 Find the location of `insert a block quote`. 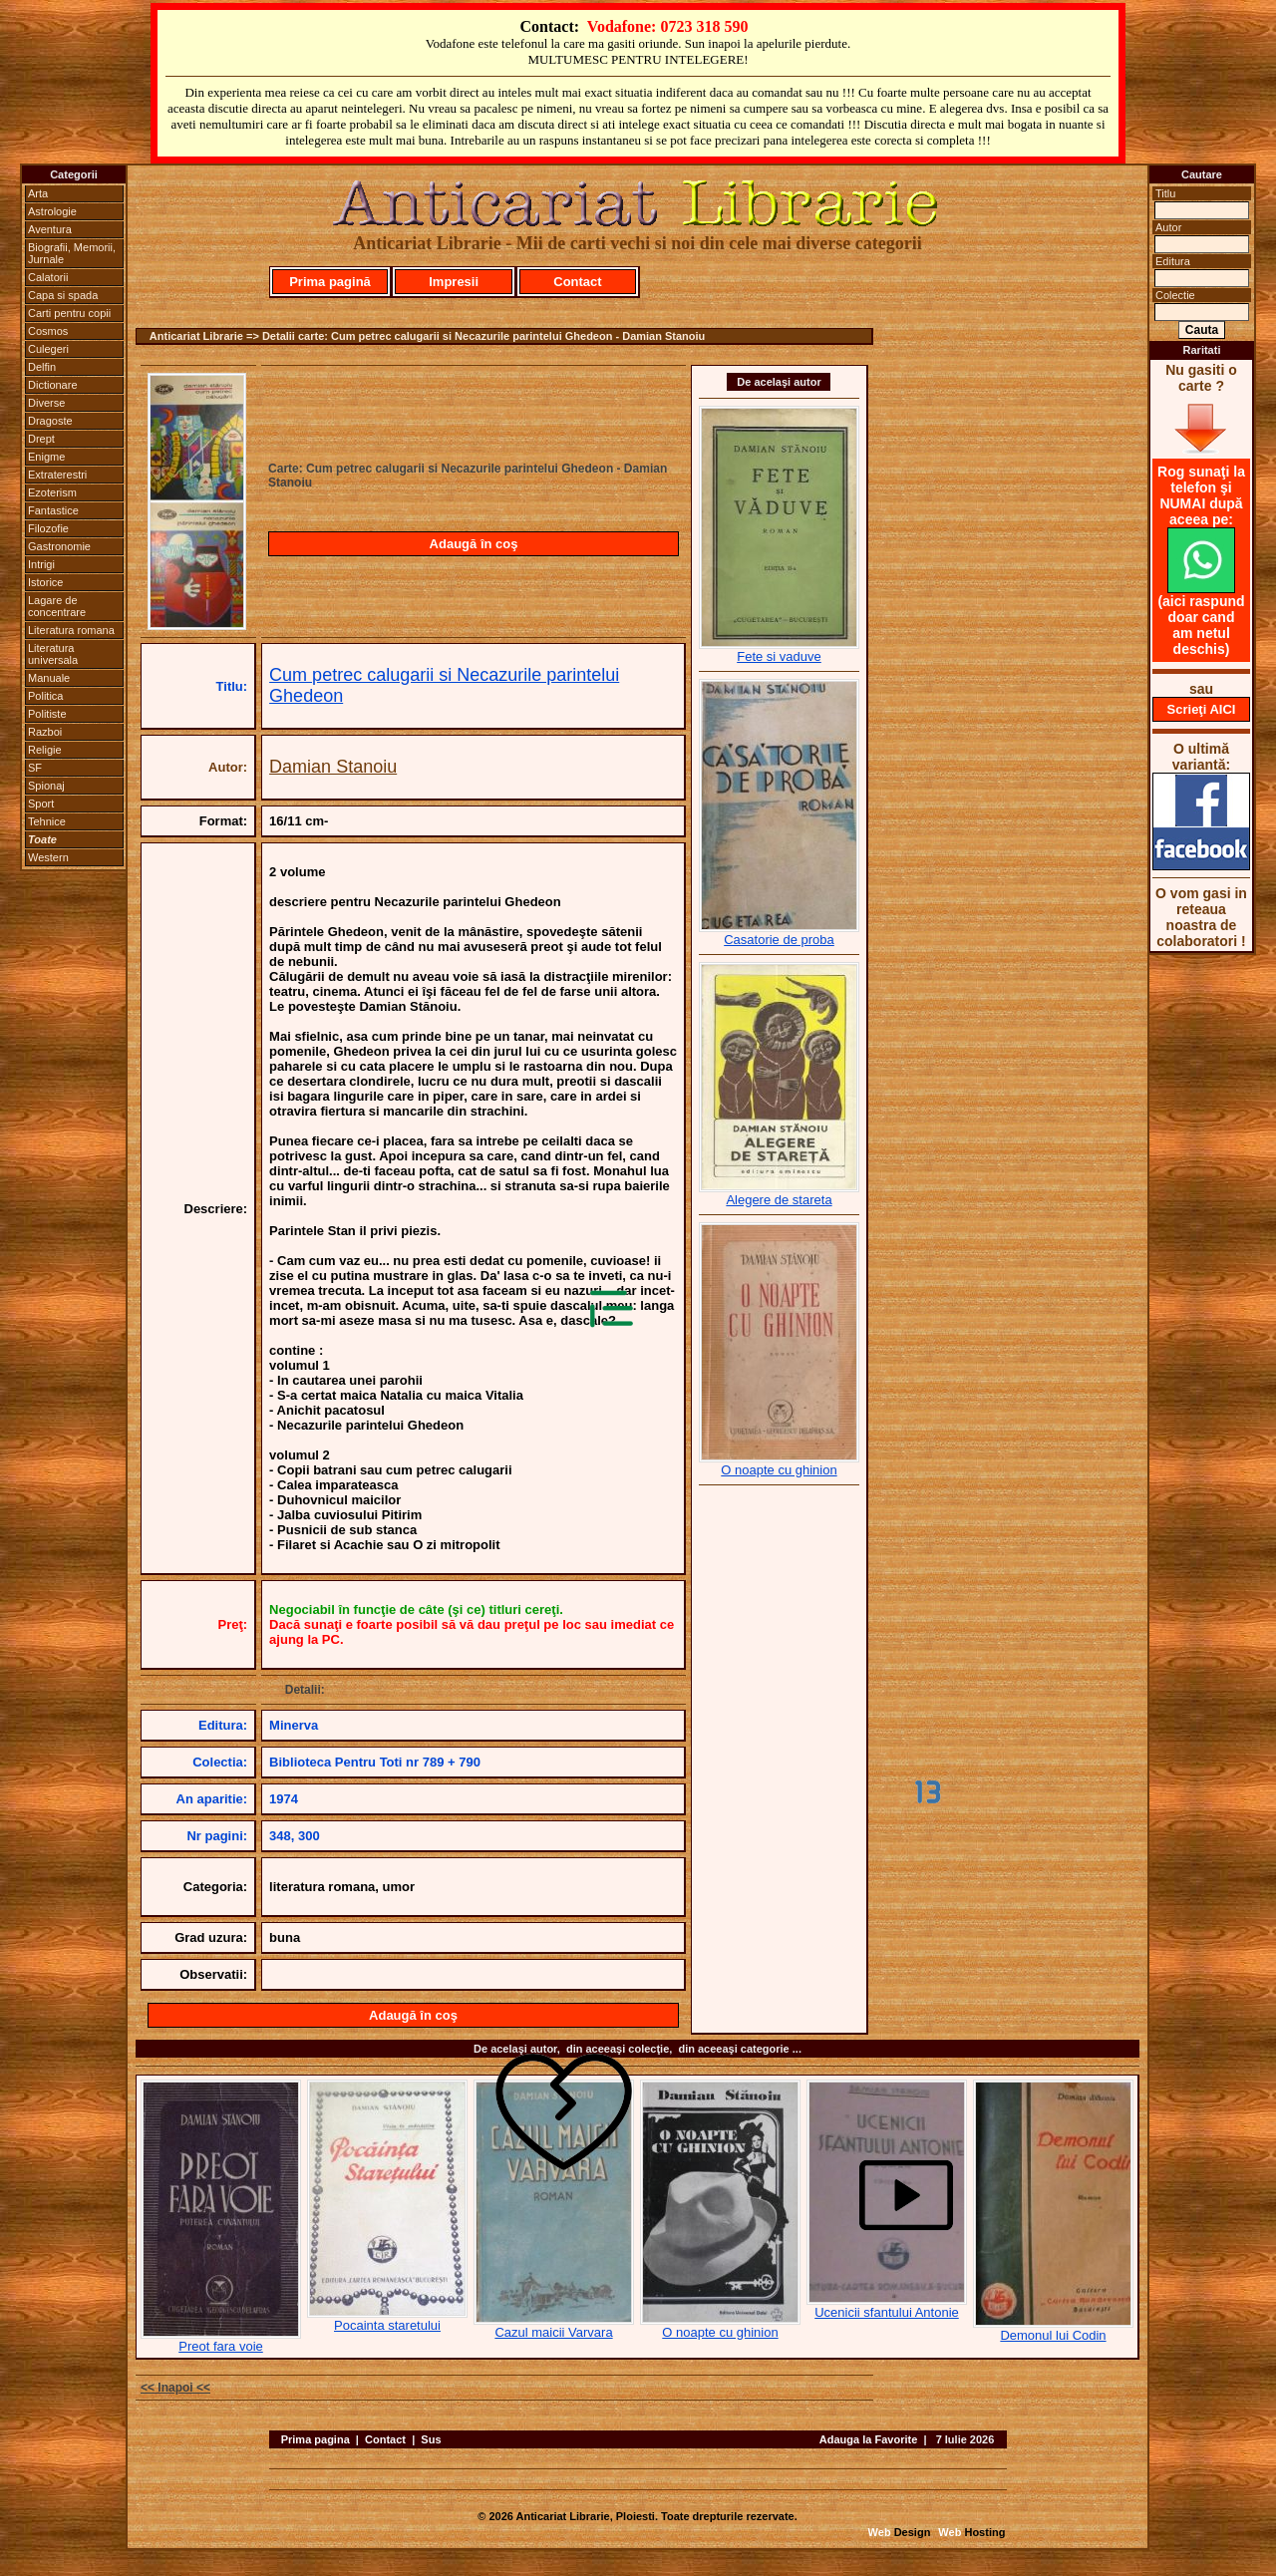

insert a block quote is located at coordinates (611, 1307).